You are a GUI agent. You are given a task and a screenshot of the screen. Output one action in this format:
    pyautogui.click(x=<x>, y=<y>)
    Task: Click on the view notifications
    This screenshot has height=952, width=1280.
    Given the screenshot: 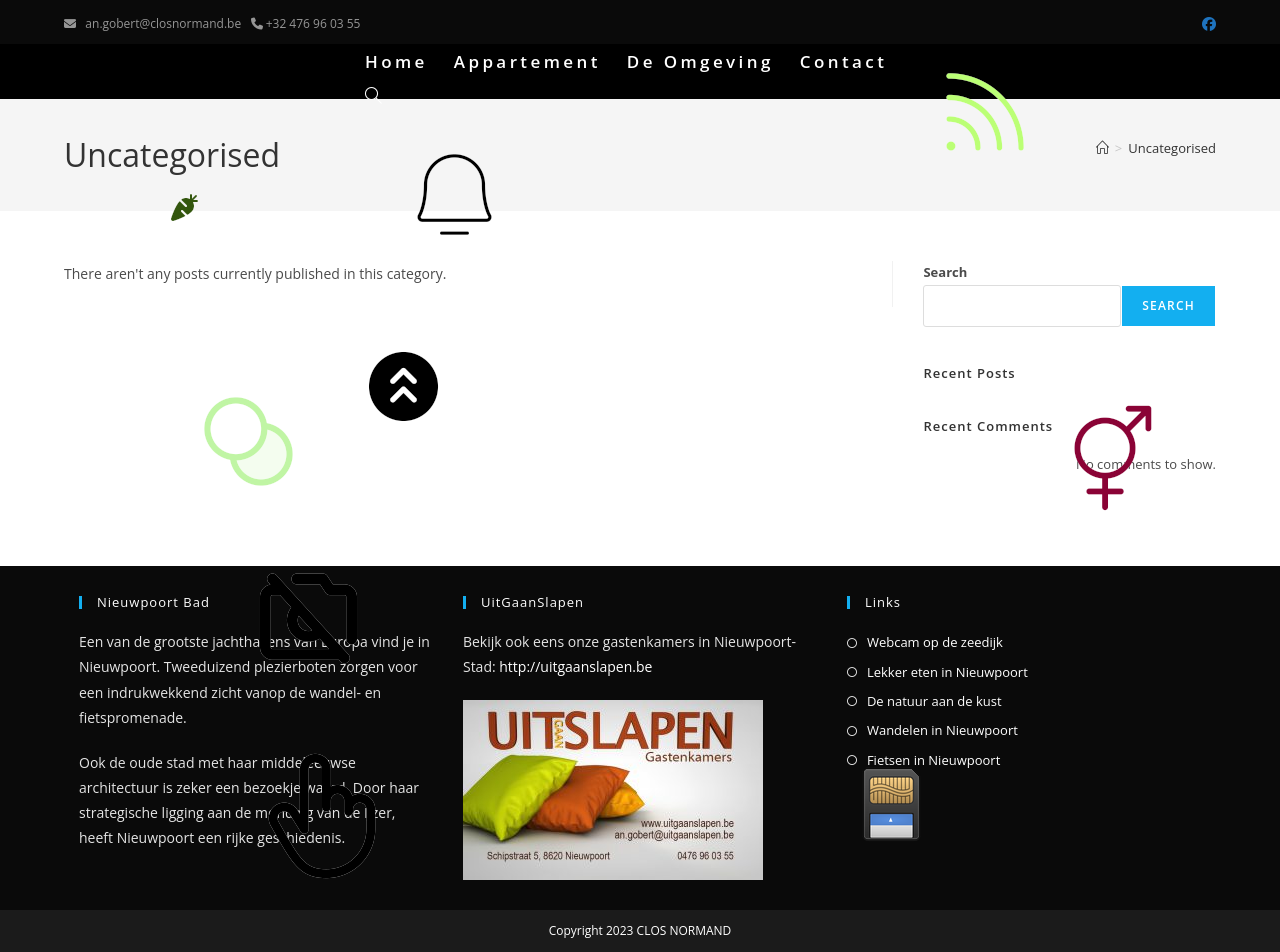 What is the action you would take?
    pyautogui.click(x=454, y=194)
    